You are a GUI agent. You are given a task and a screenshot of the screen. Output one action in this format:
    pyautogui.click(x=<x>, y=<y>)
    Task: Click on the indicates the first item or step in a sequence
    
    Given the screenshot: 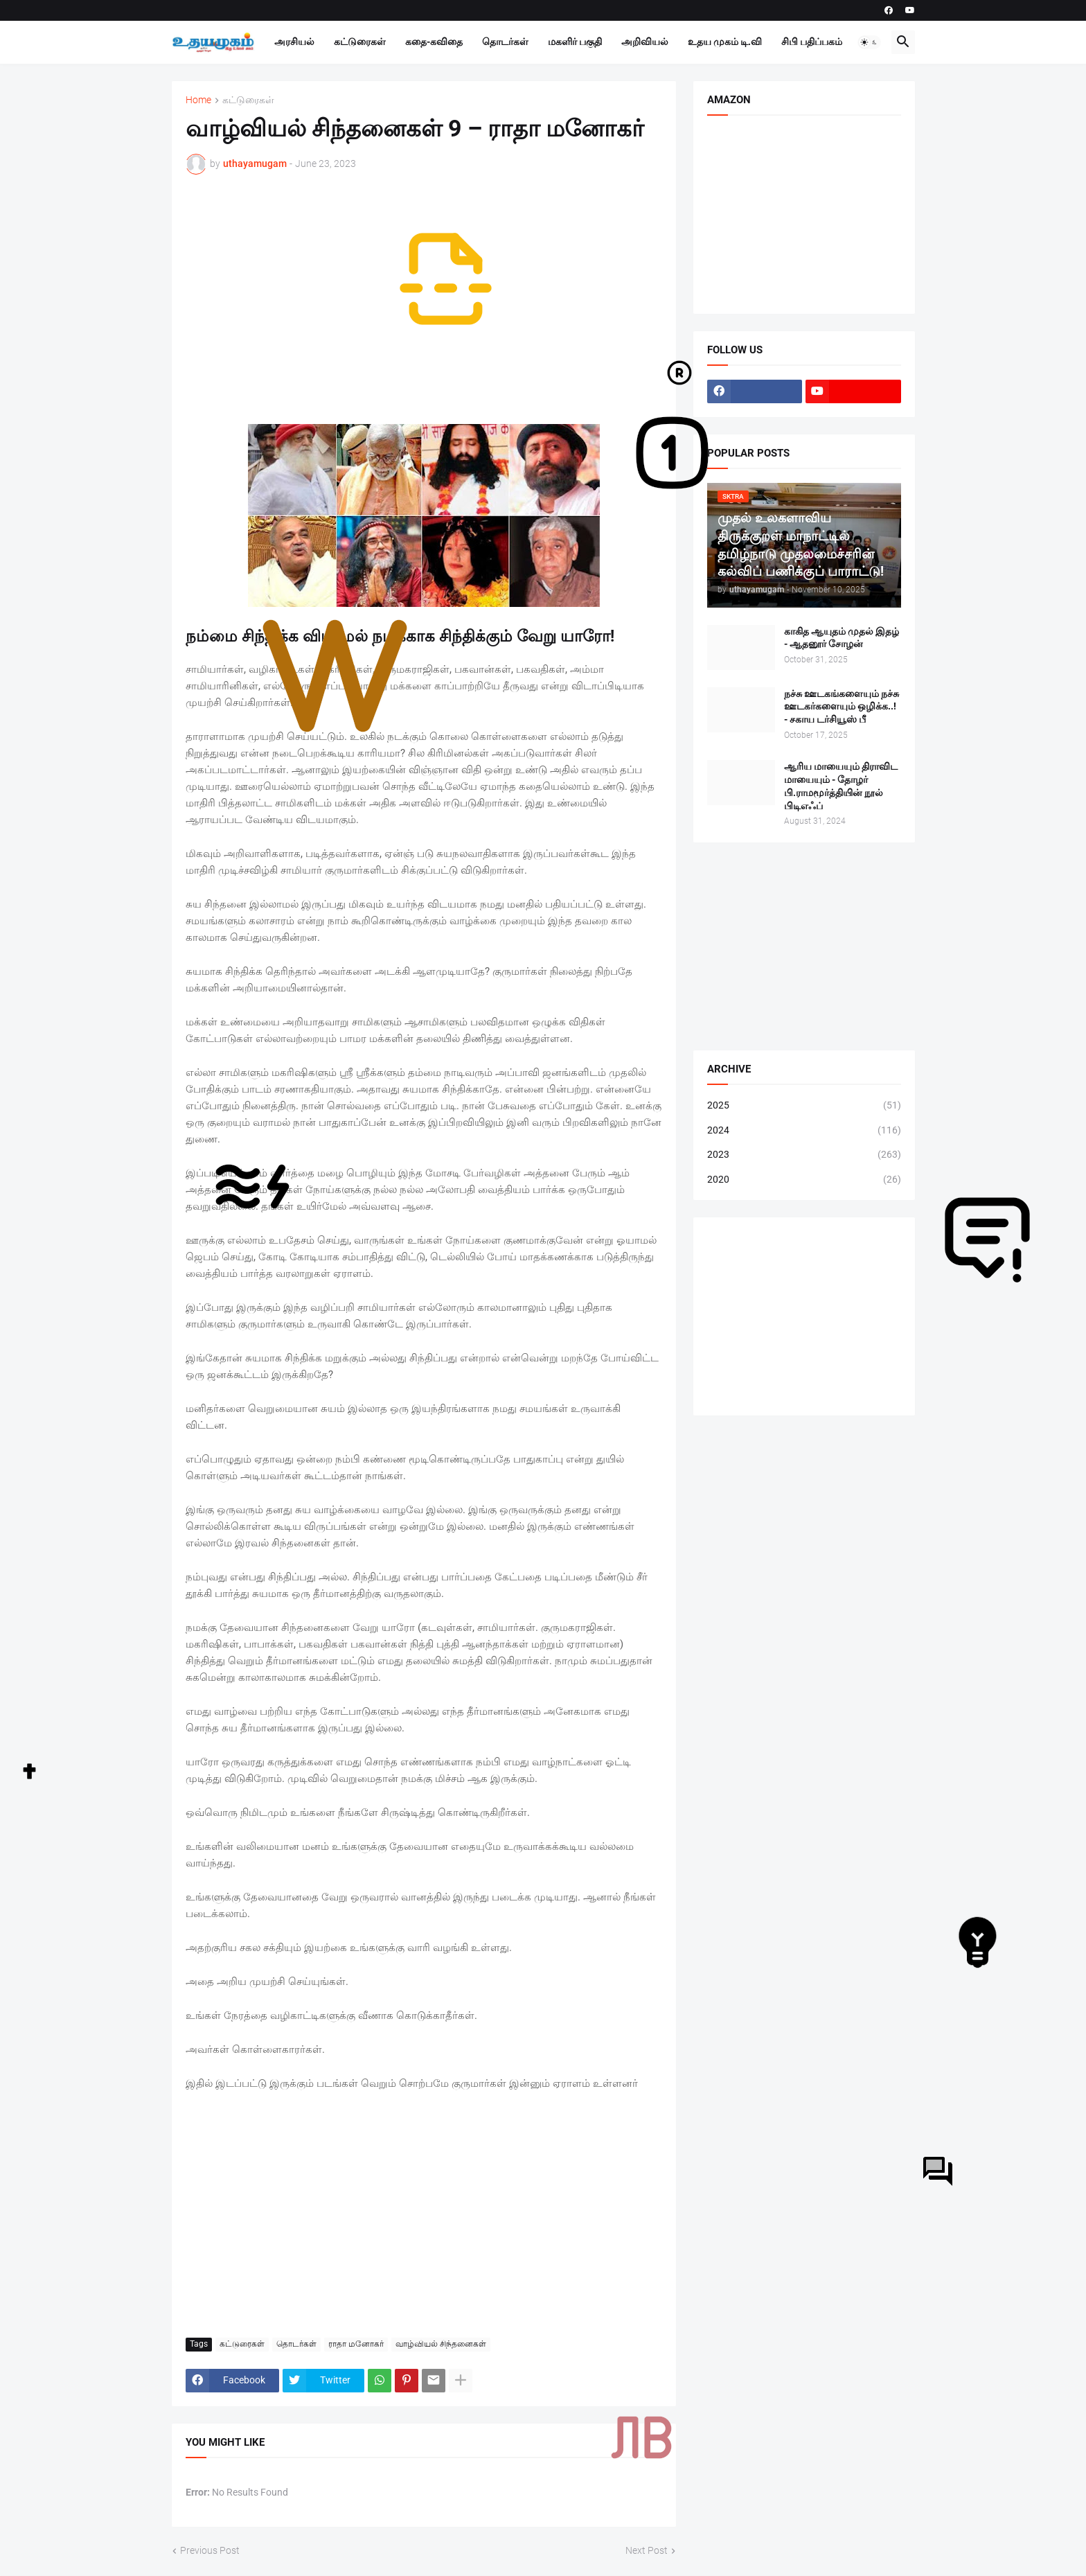 What is the action you would take?
    pyautogui.click(x=672, y=452)
    